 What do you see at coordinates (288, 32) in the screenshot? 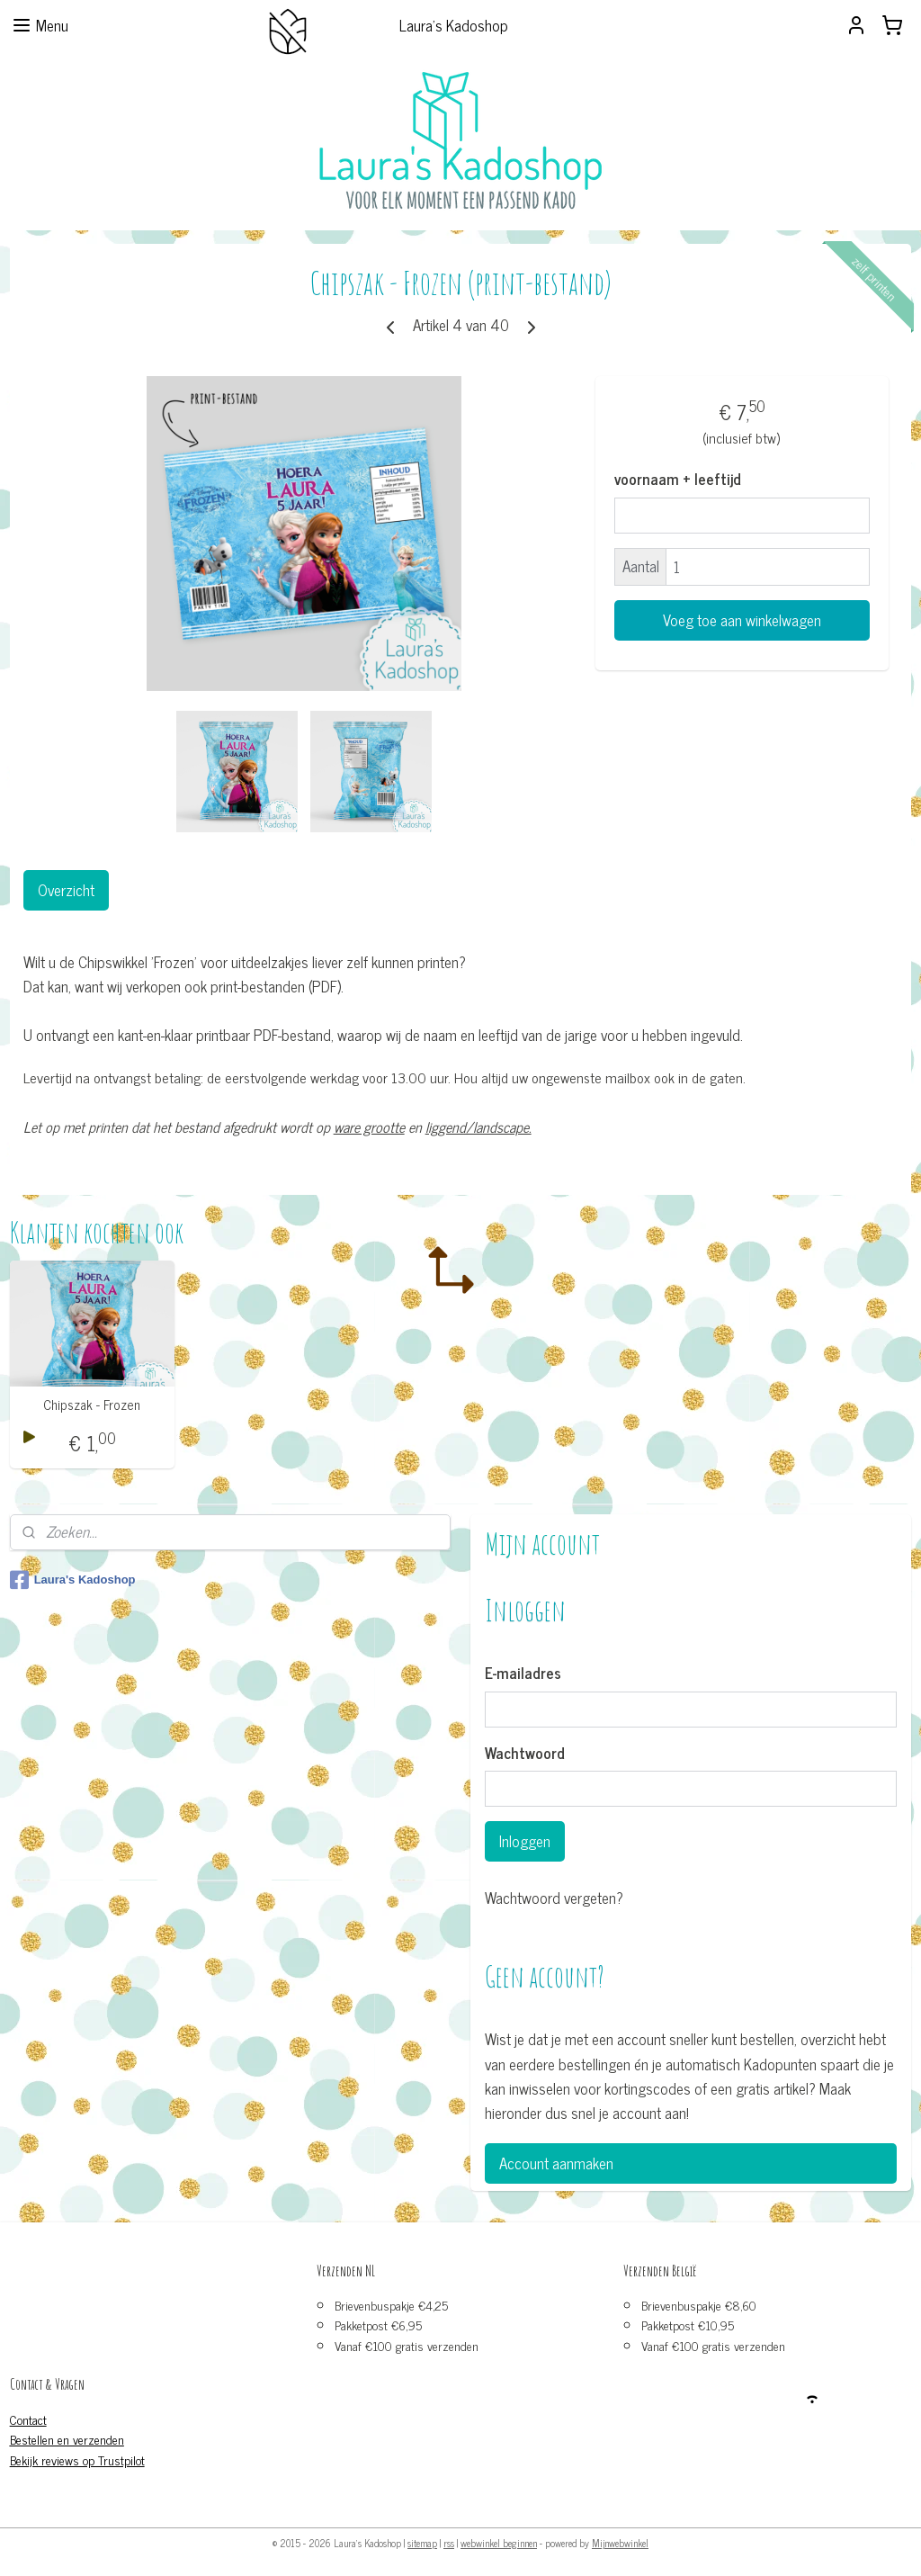
I see `indicates gluten-free or grain-free option` at bounding box center [288, 32].